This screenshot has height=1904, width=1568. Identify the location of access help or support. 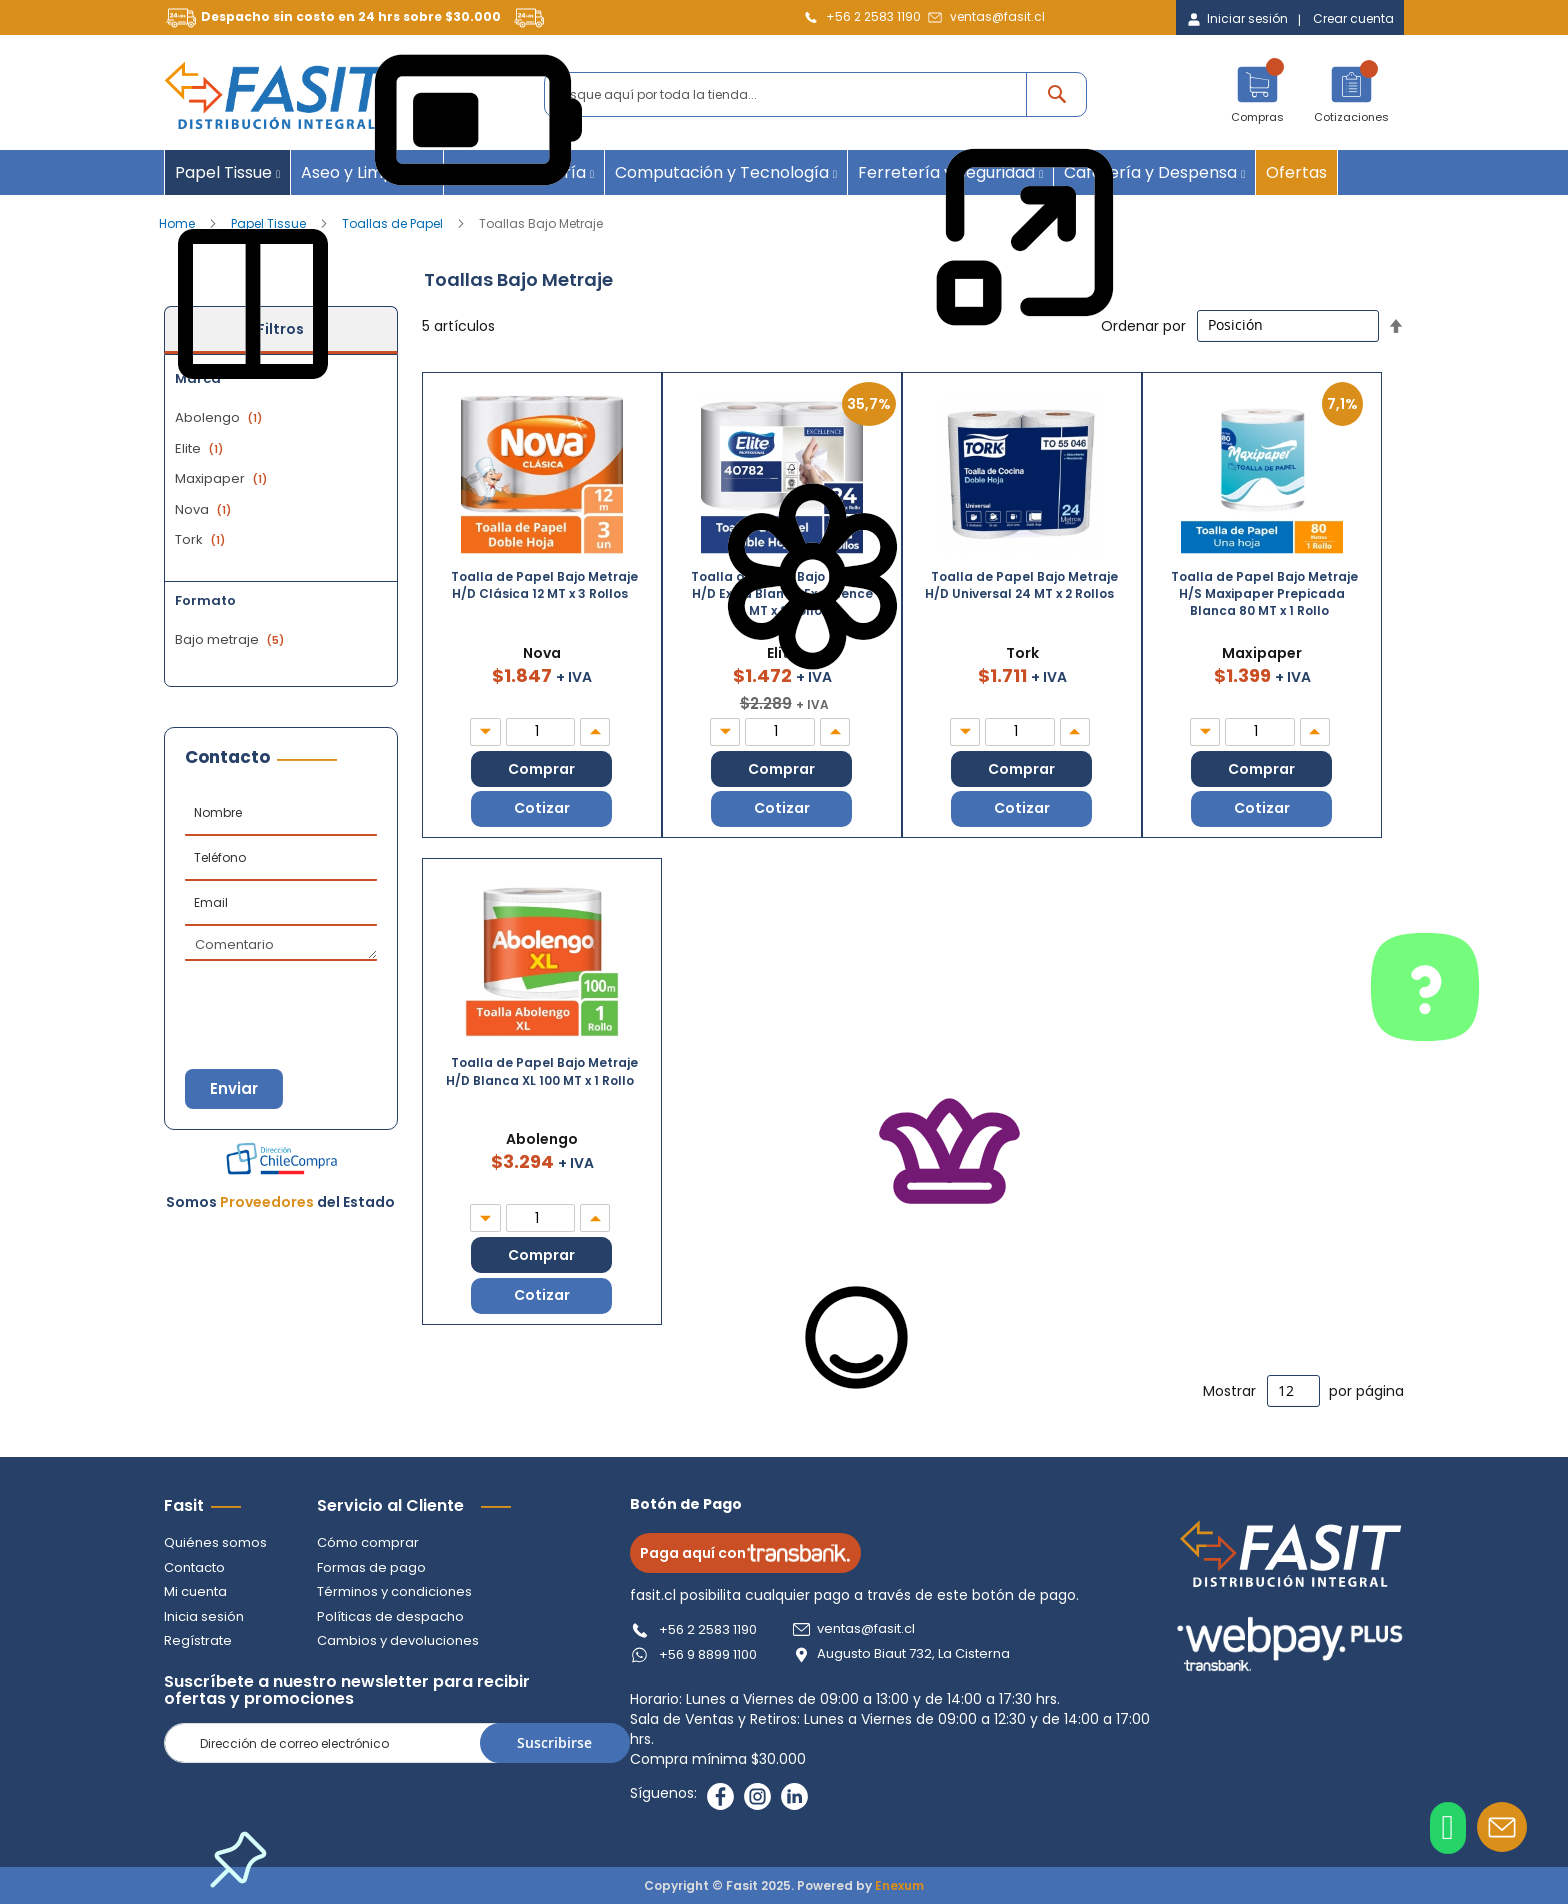
(1425, 987).